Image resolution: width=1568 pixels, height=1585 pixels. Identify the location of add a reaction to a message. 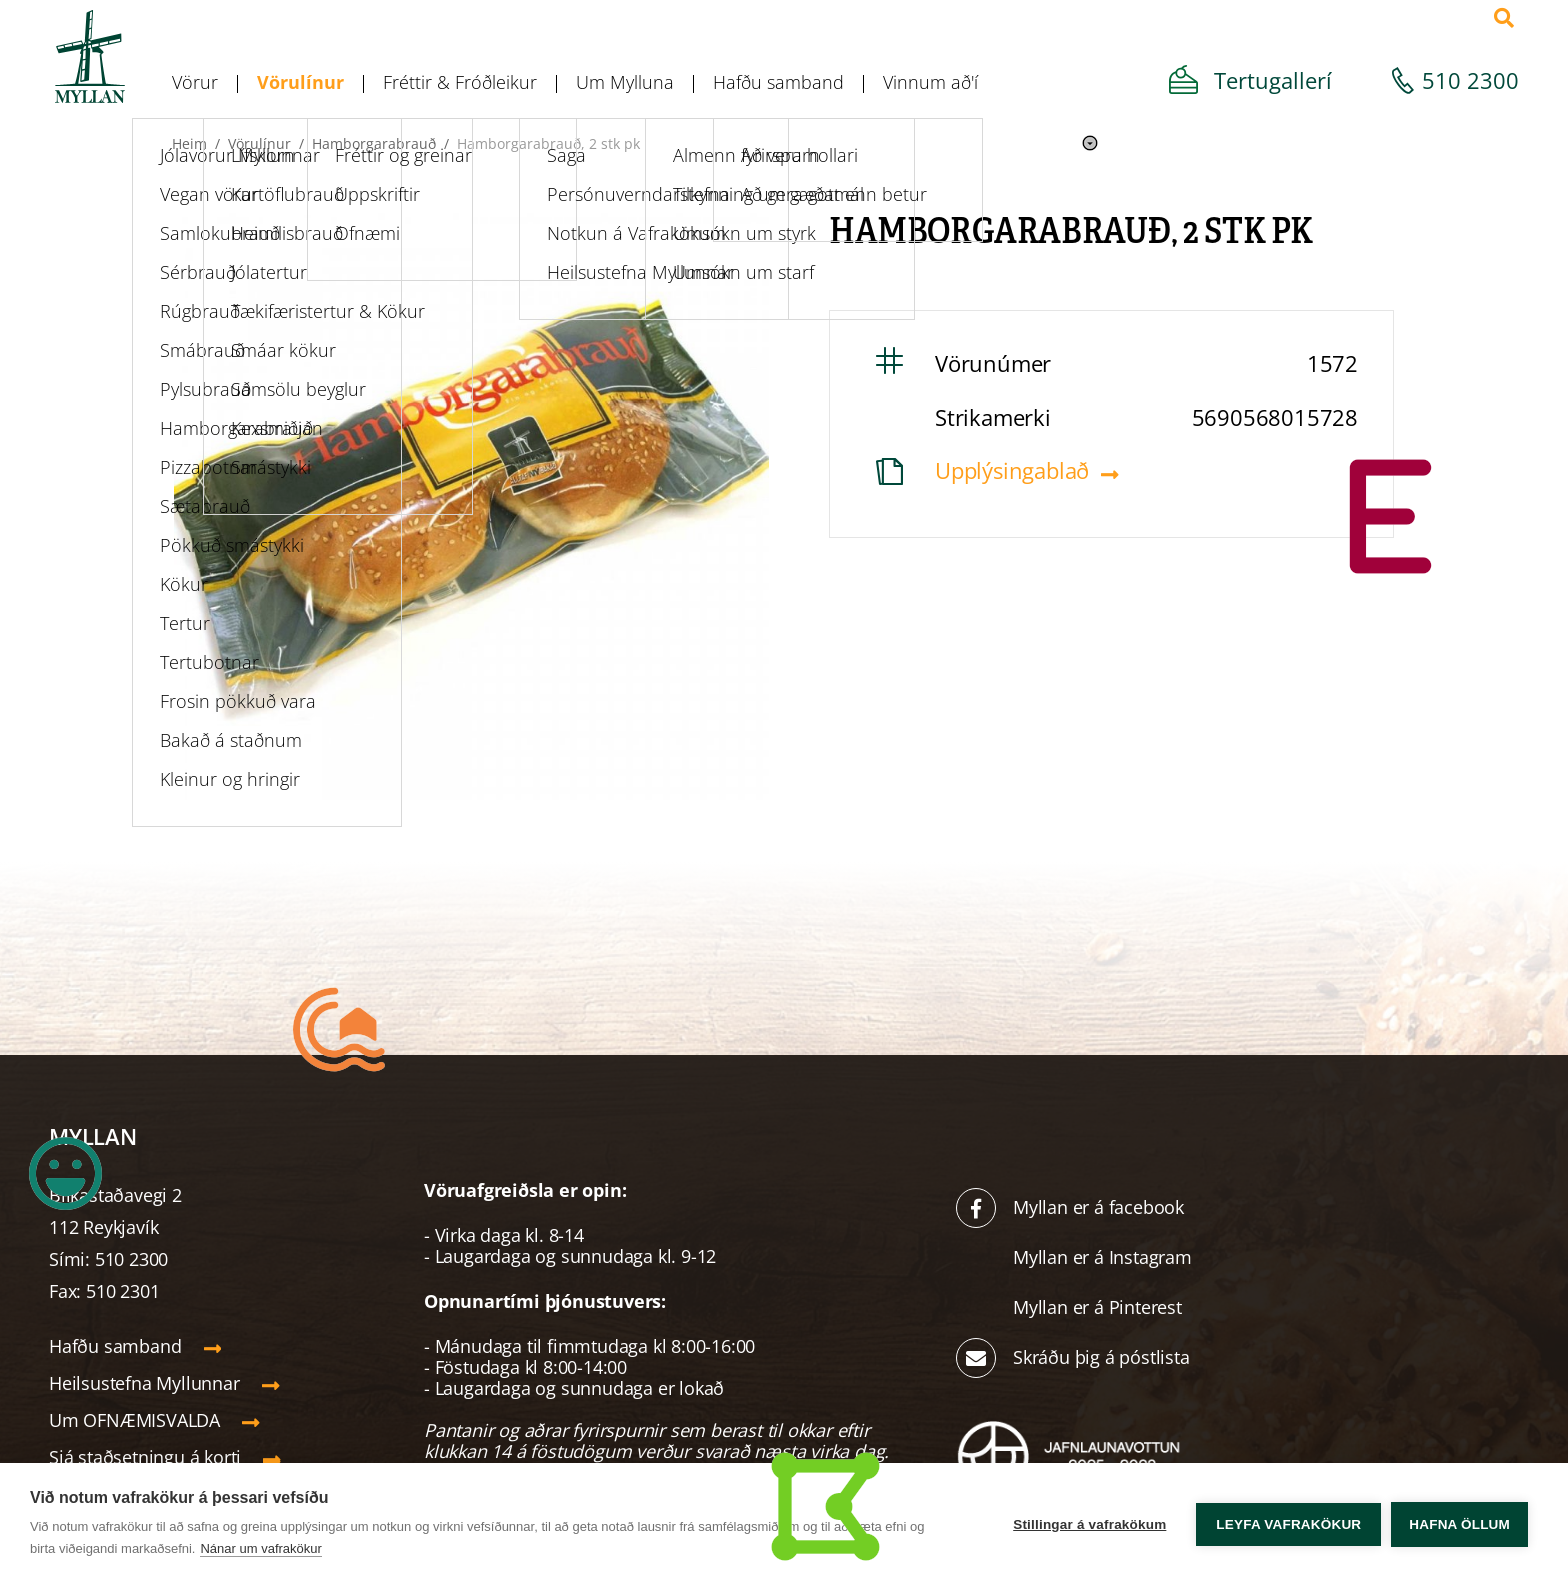
(65, 1173).